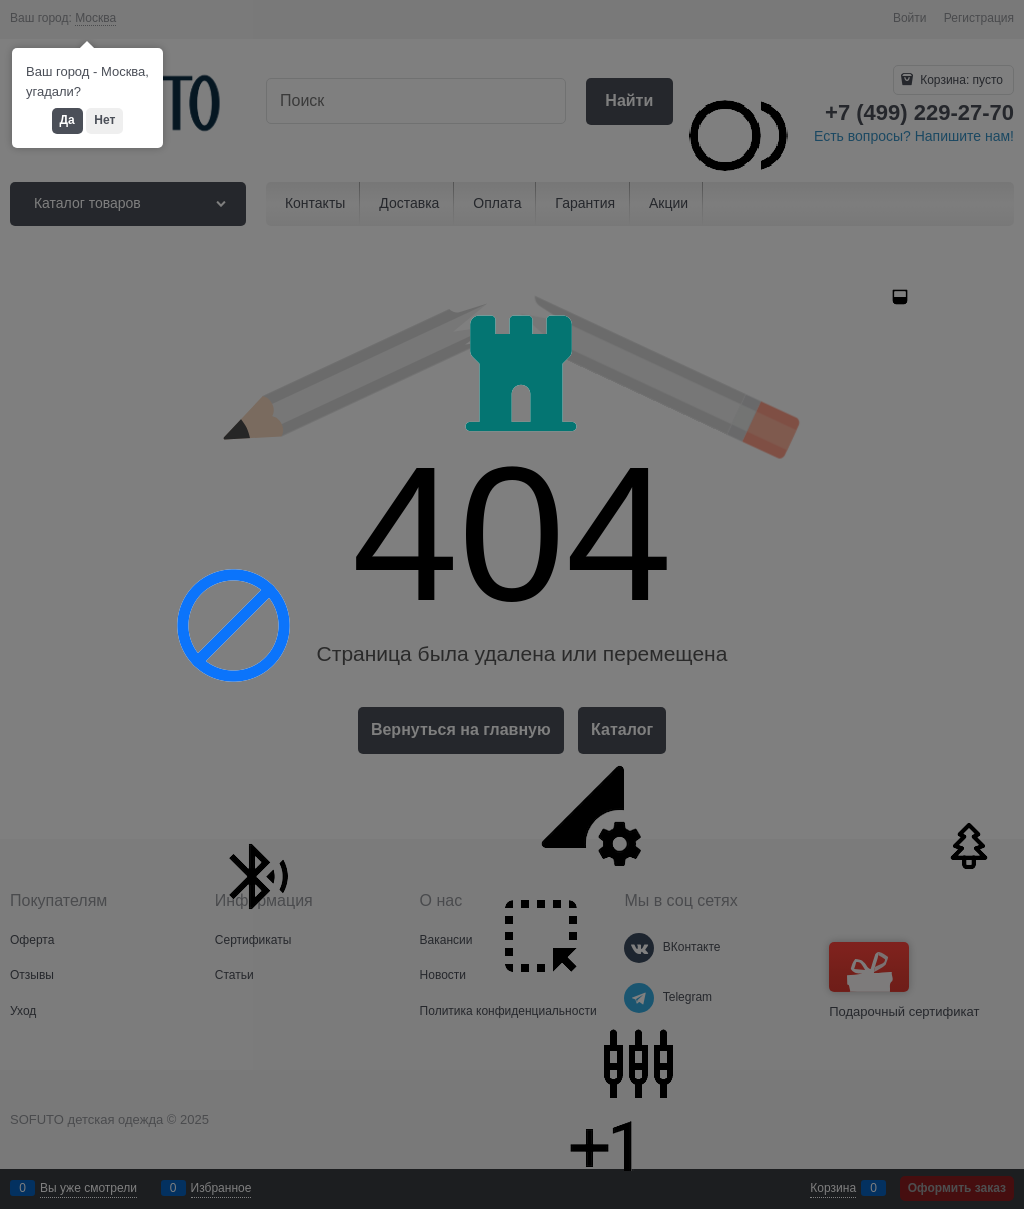 The height and width of the screenshot is (1209, 1024). What do you see at coordinates (969, 846) in the screenshot?
I see `indicates holiday or seasonal content` at bounding box center [969, 846].